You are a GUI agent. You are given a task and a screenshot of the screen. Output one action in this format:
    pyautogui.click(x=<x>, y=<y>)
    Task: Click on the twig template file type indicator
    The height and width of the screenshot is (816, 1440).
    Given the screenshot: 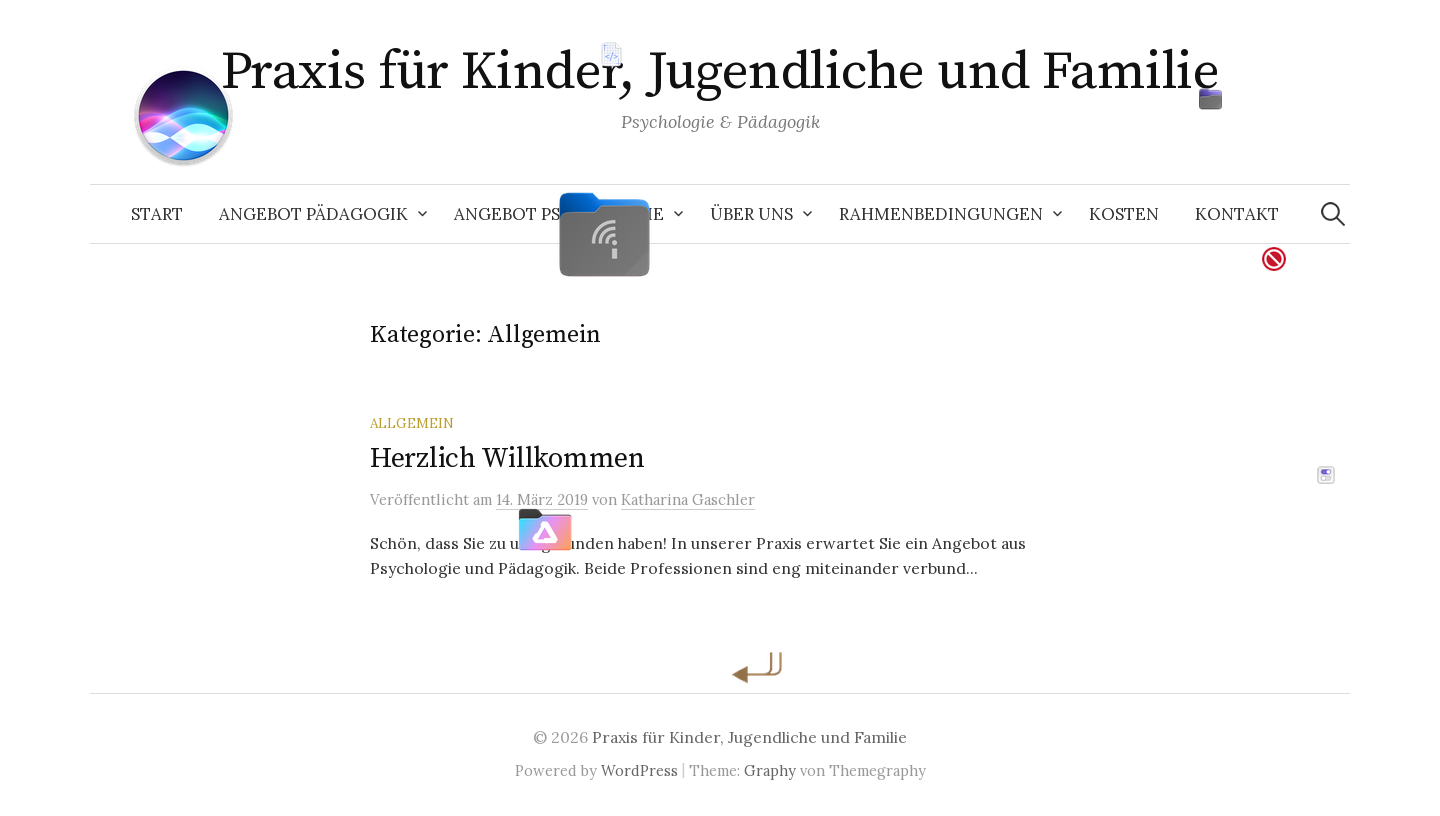 What is the action you would take?
    pyautogui.click(x=611, y=54)
    